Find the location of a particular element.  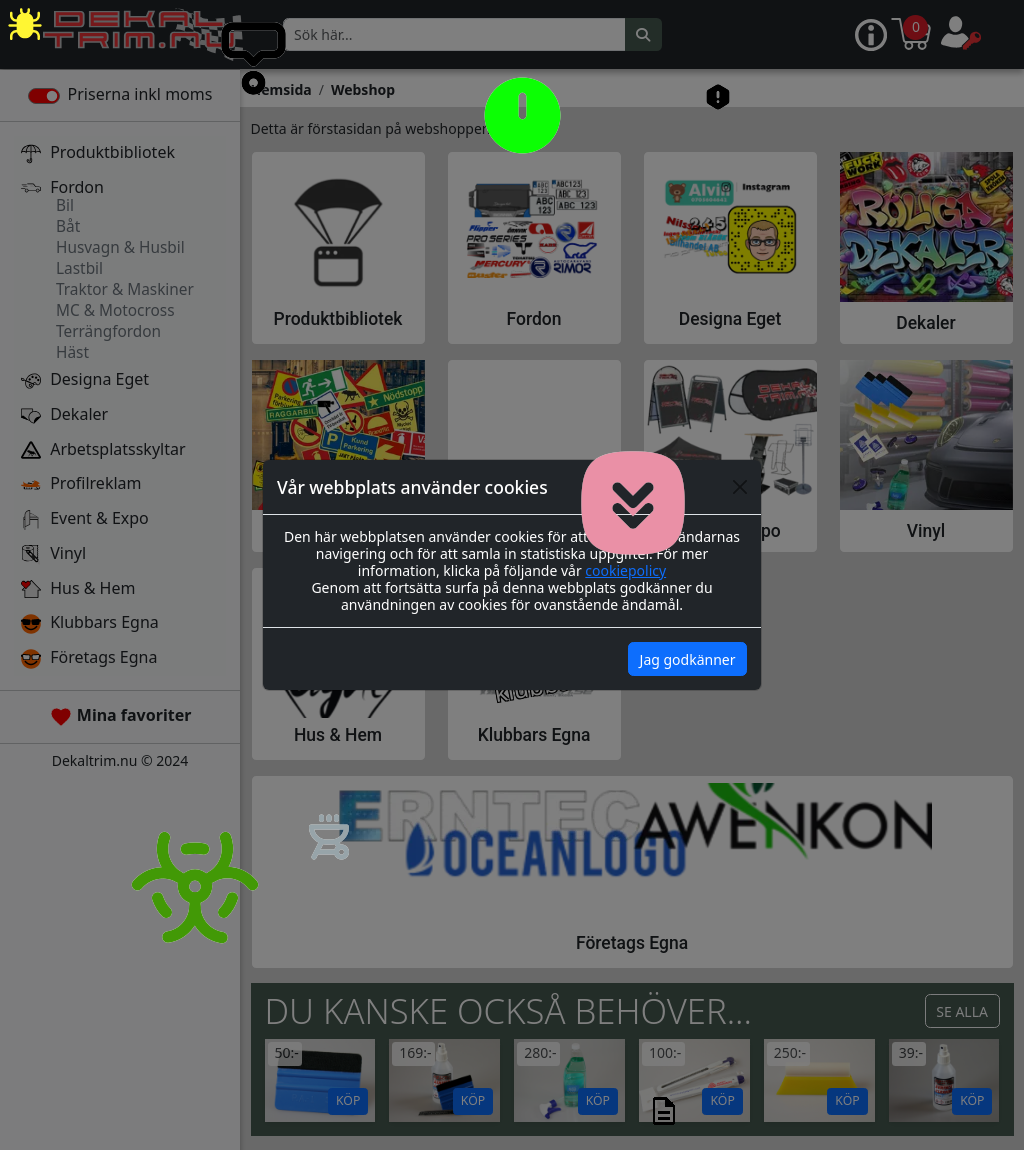

expand content or show more options is located at coordinates (633, 503).